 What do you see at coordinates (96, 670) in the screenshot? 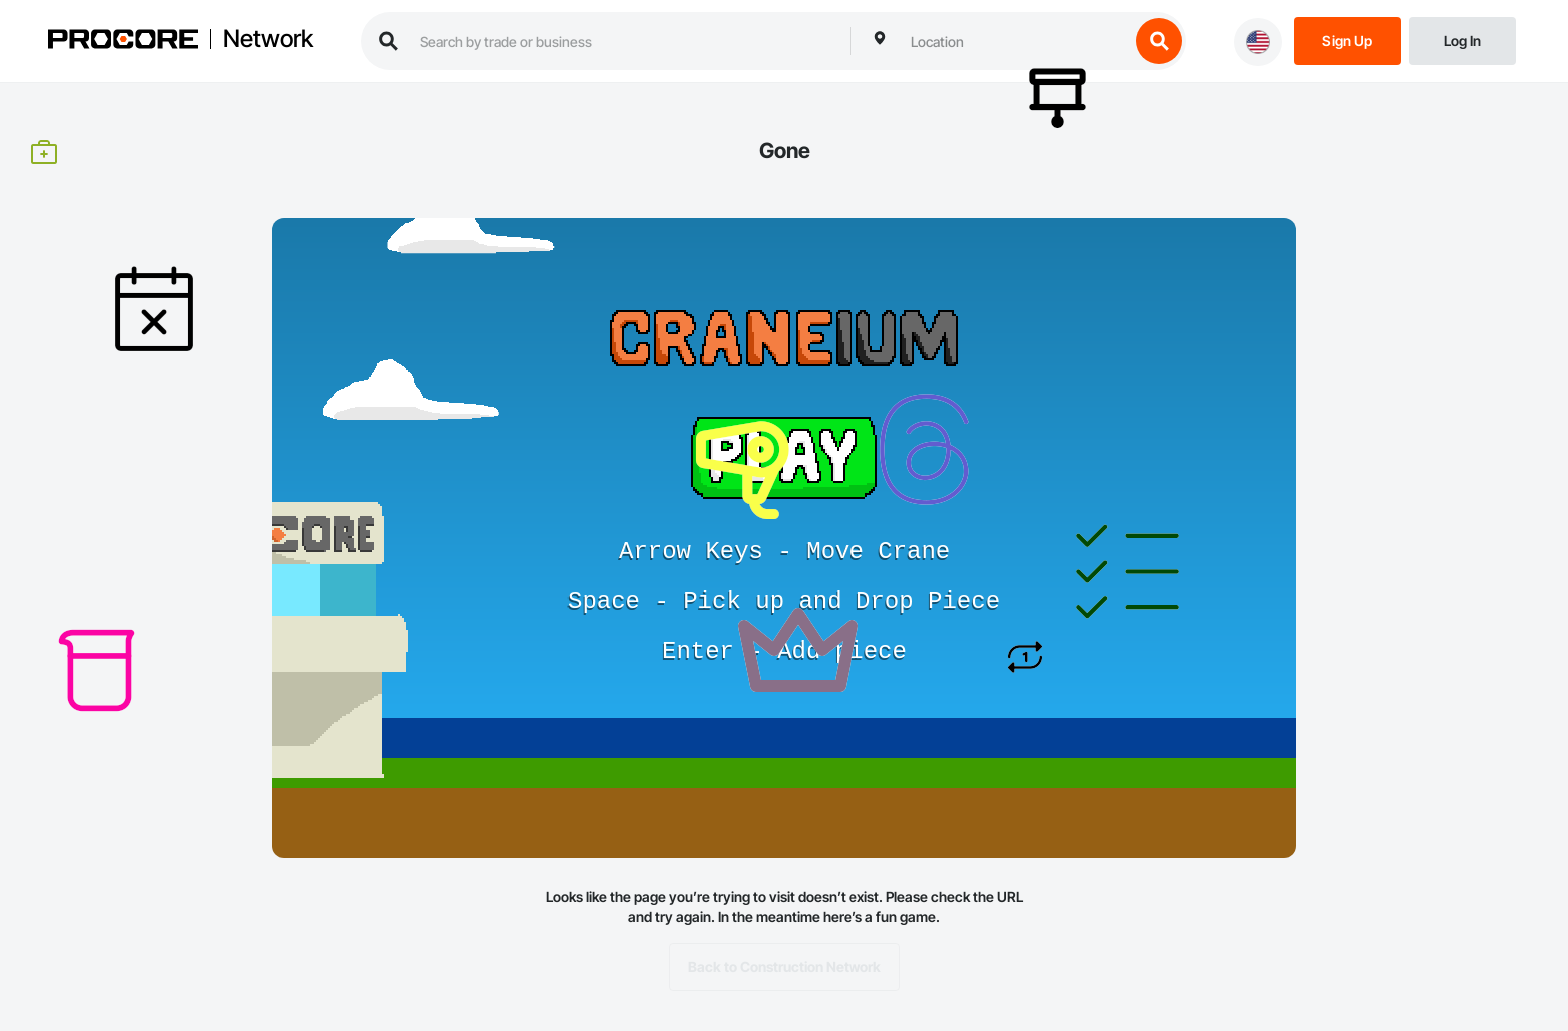
I see `access experimental or beta features` at bounding box center [96, 670].